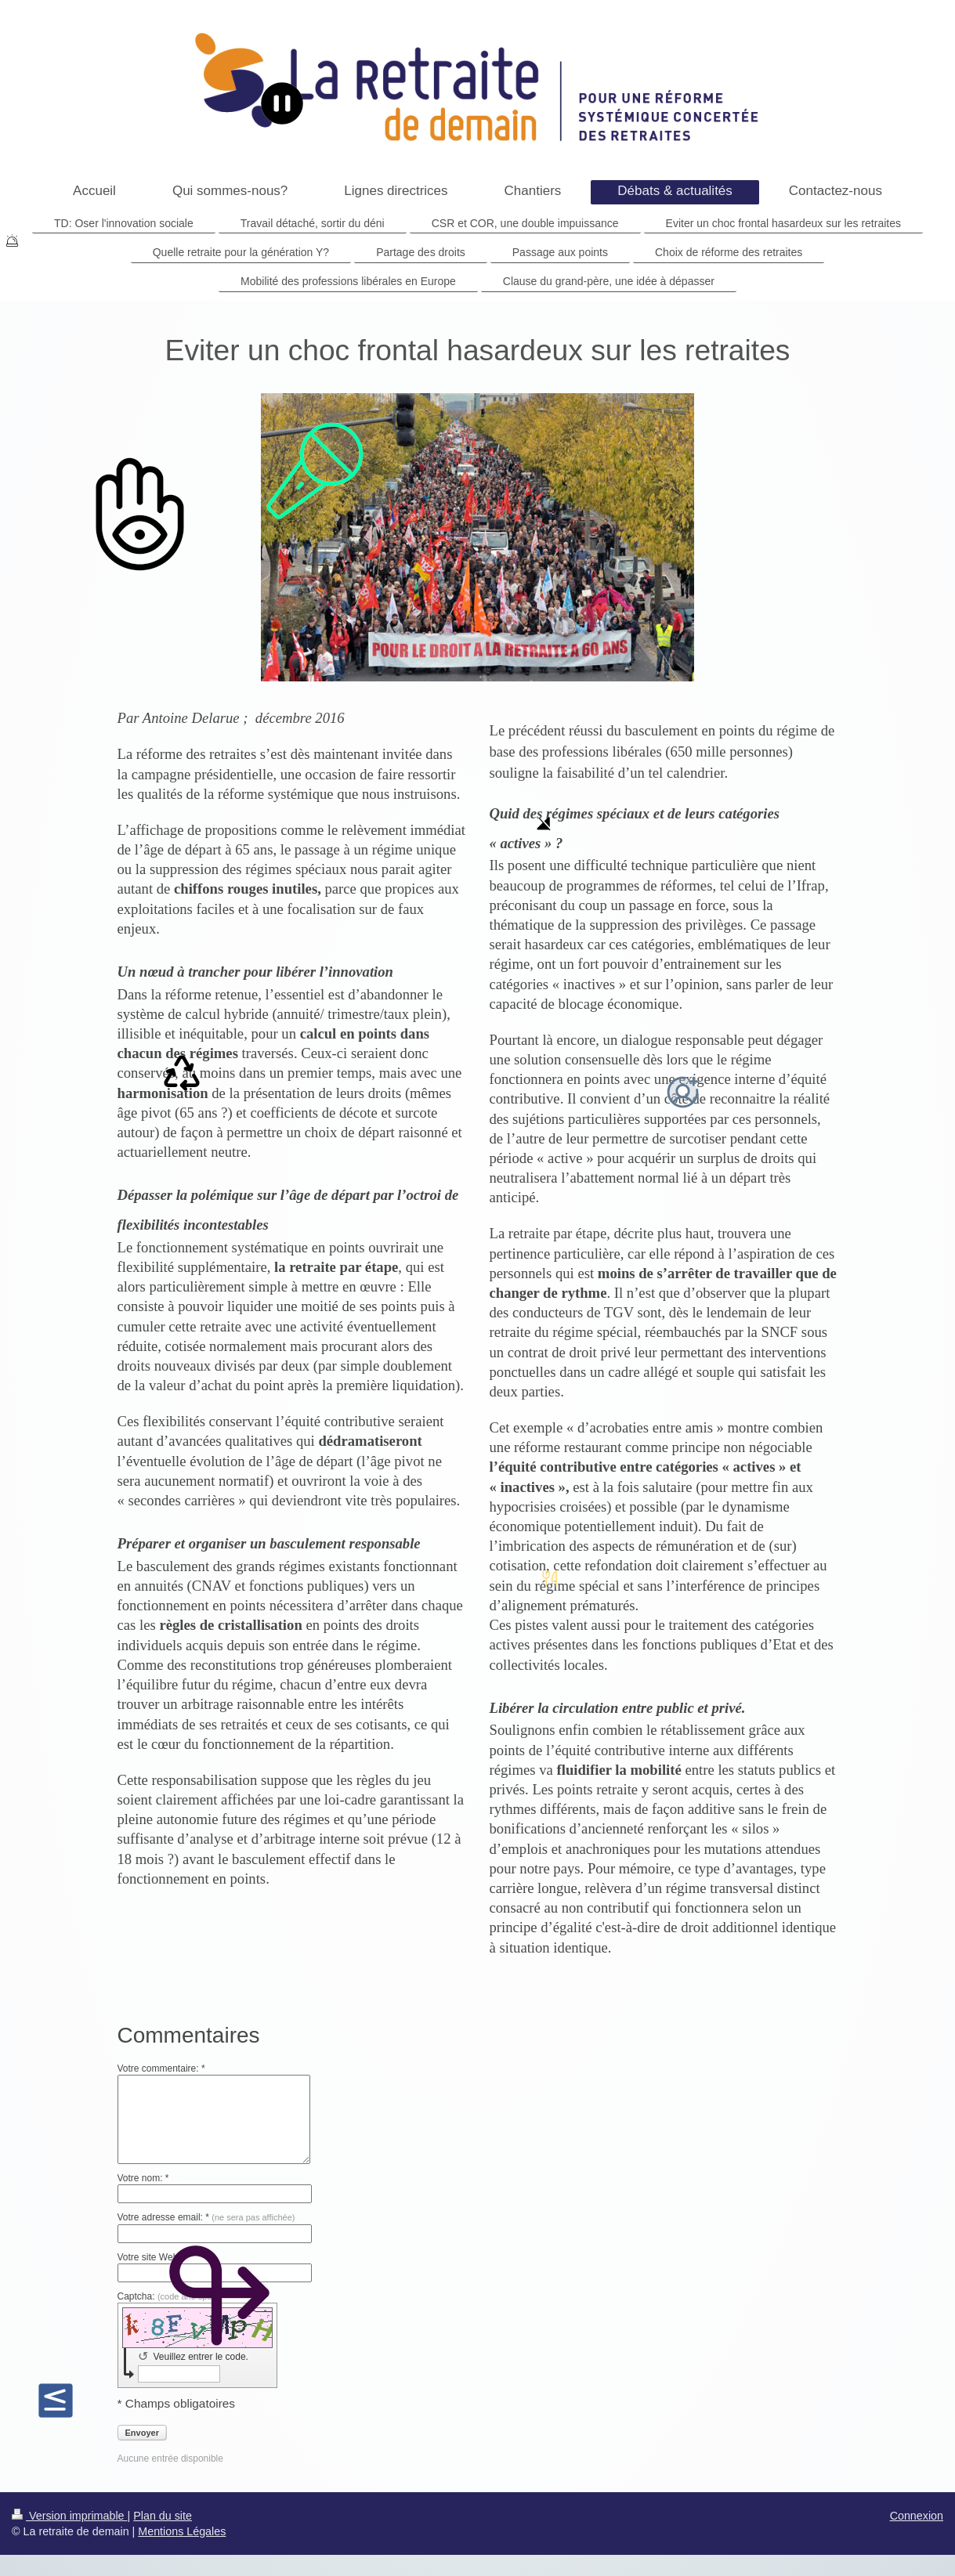 This screenshot has height=2576, width=955. I want to click on no cellular signal available, so click(544, 824).